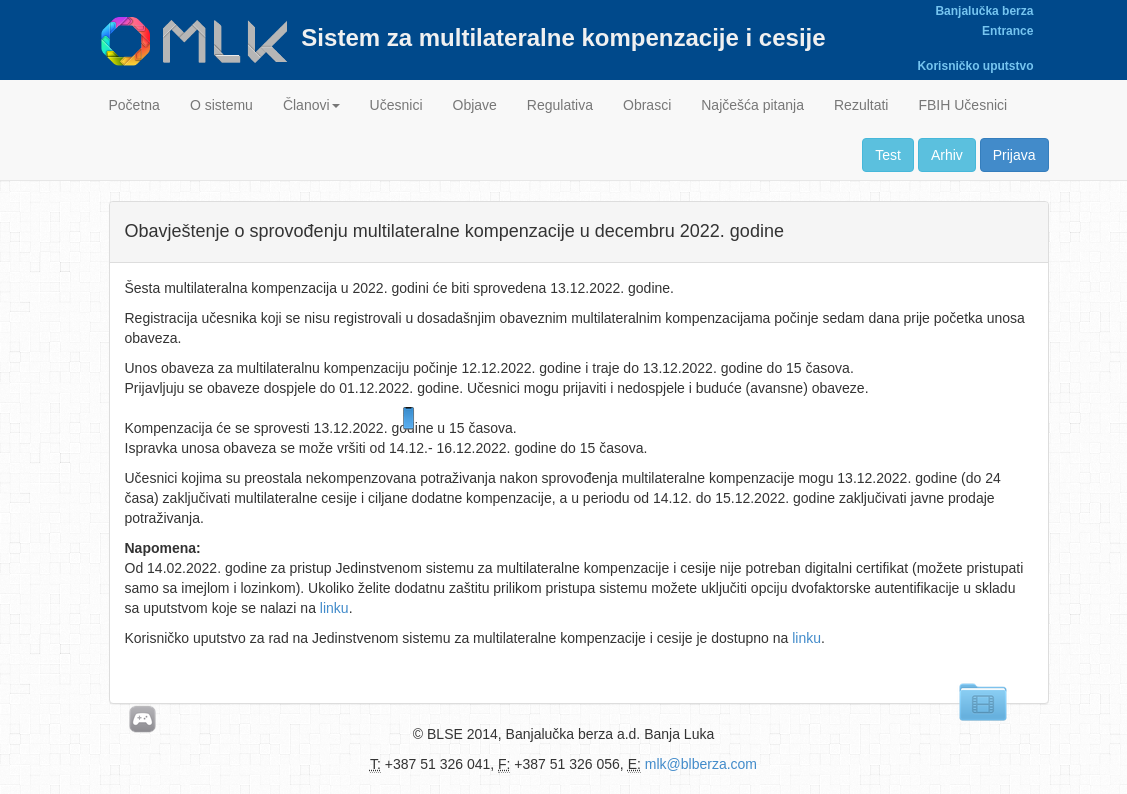 The image size is (1127, 794). I want to click on iPhone 12 mini device icon, so click(408, 418).